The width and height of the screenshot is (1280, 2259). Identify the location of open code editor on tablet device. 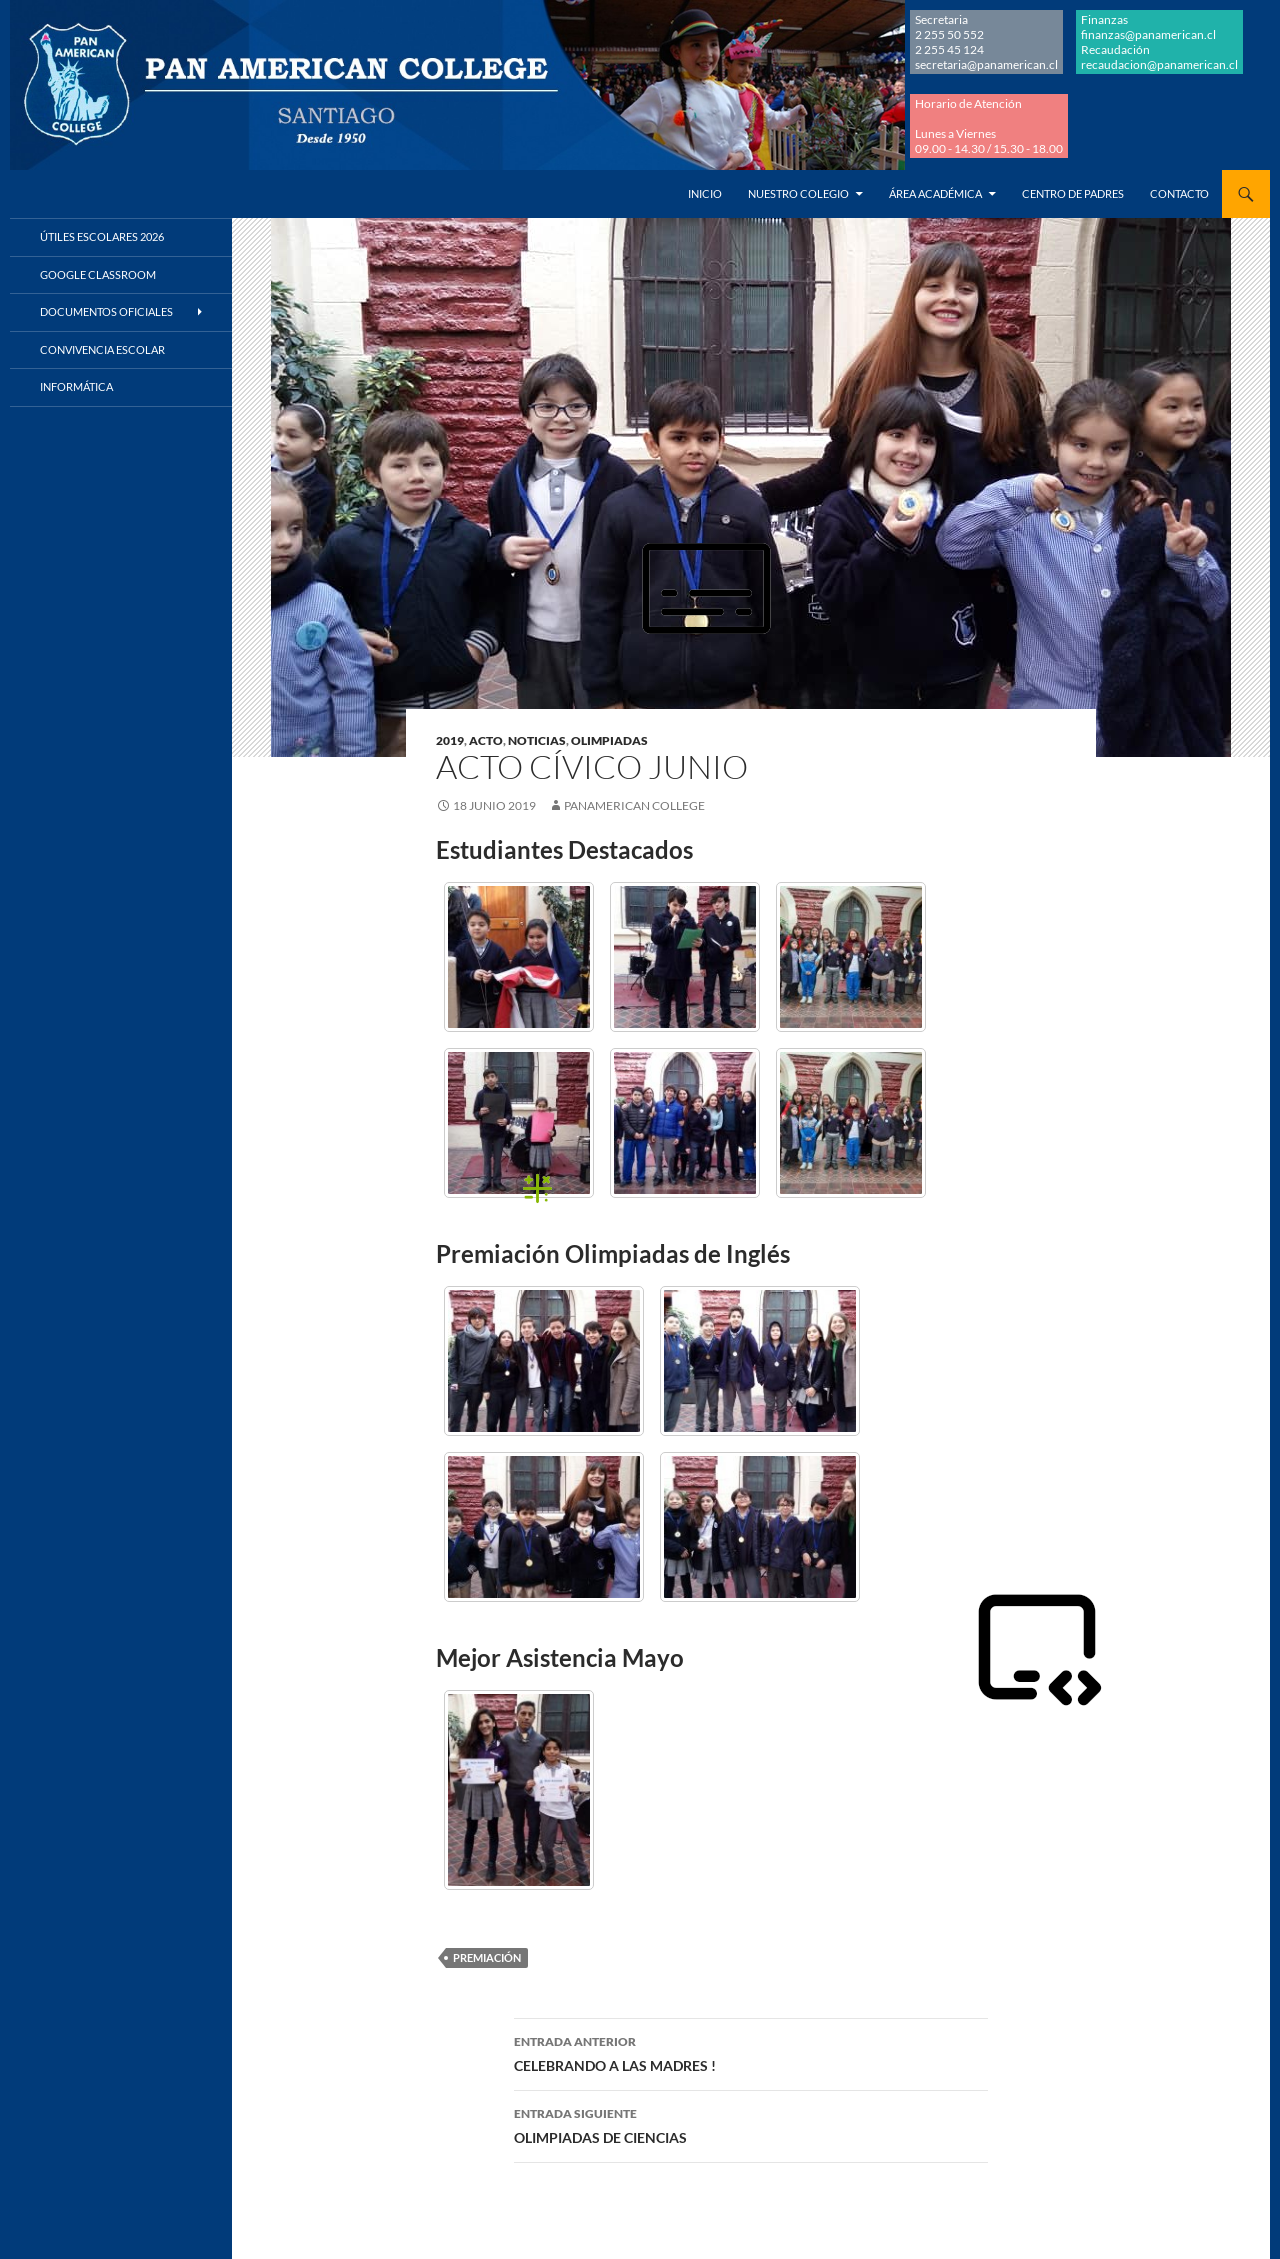
(1037, 1647).